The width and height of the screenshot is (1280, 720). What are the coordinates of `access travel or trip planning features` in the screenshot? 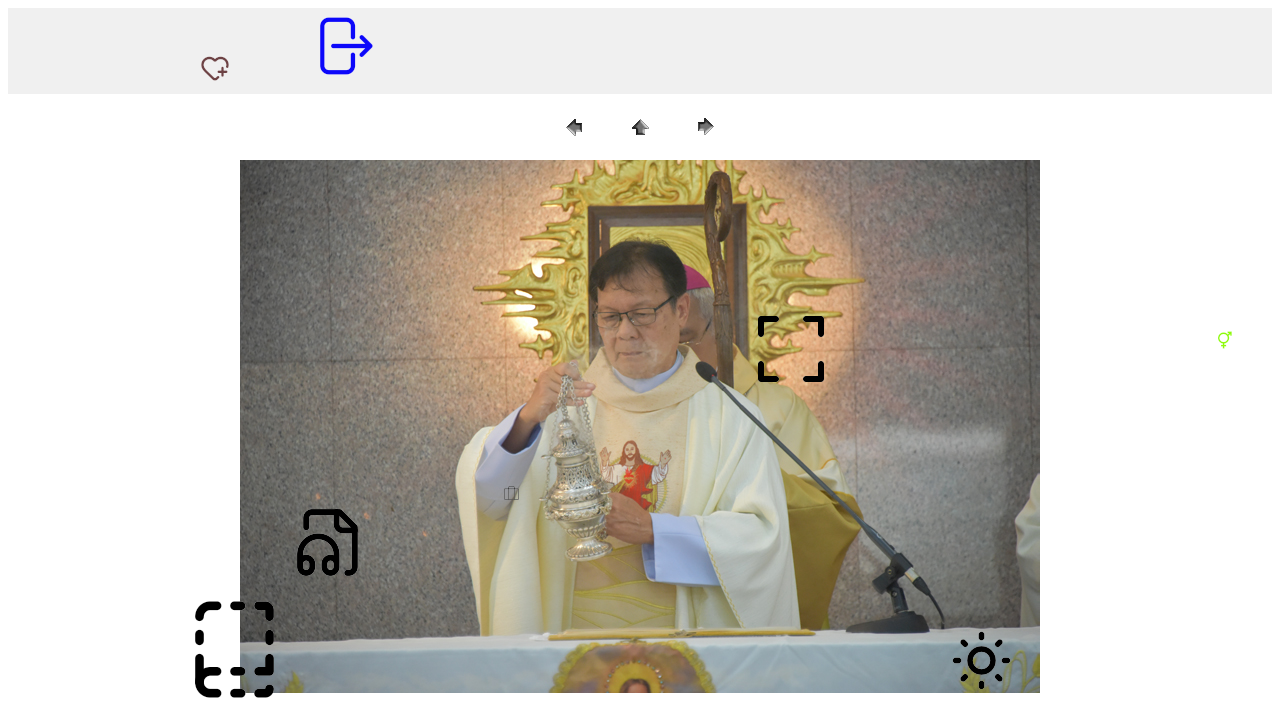 It's located at (511, 493).